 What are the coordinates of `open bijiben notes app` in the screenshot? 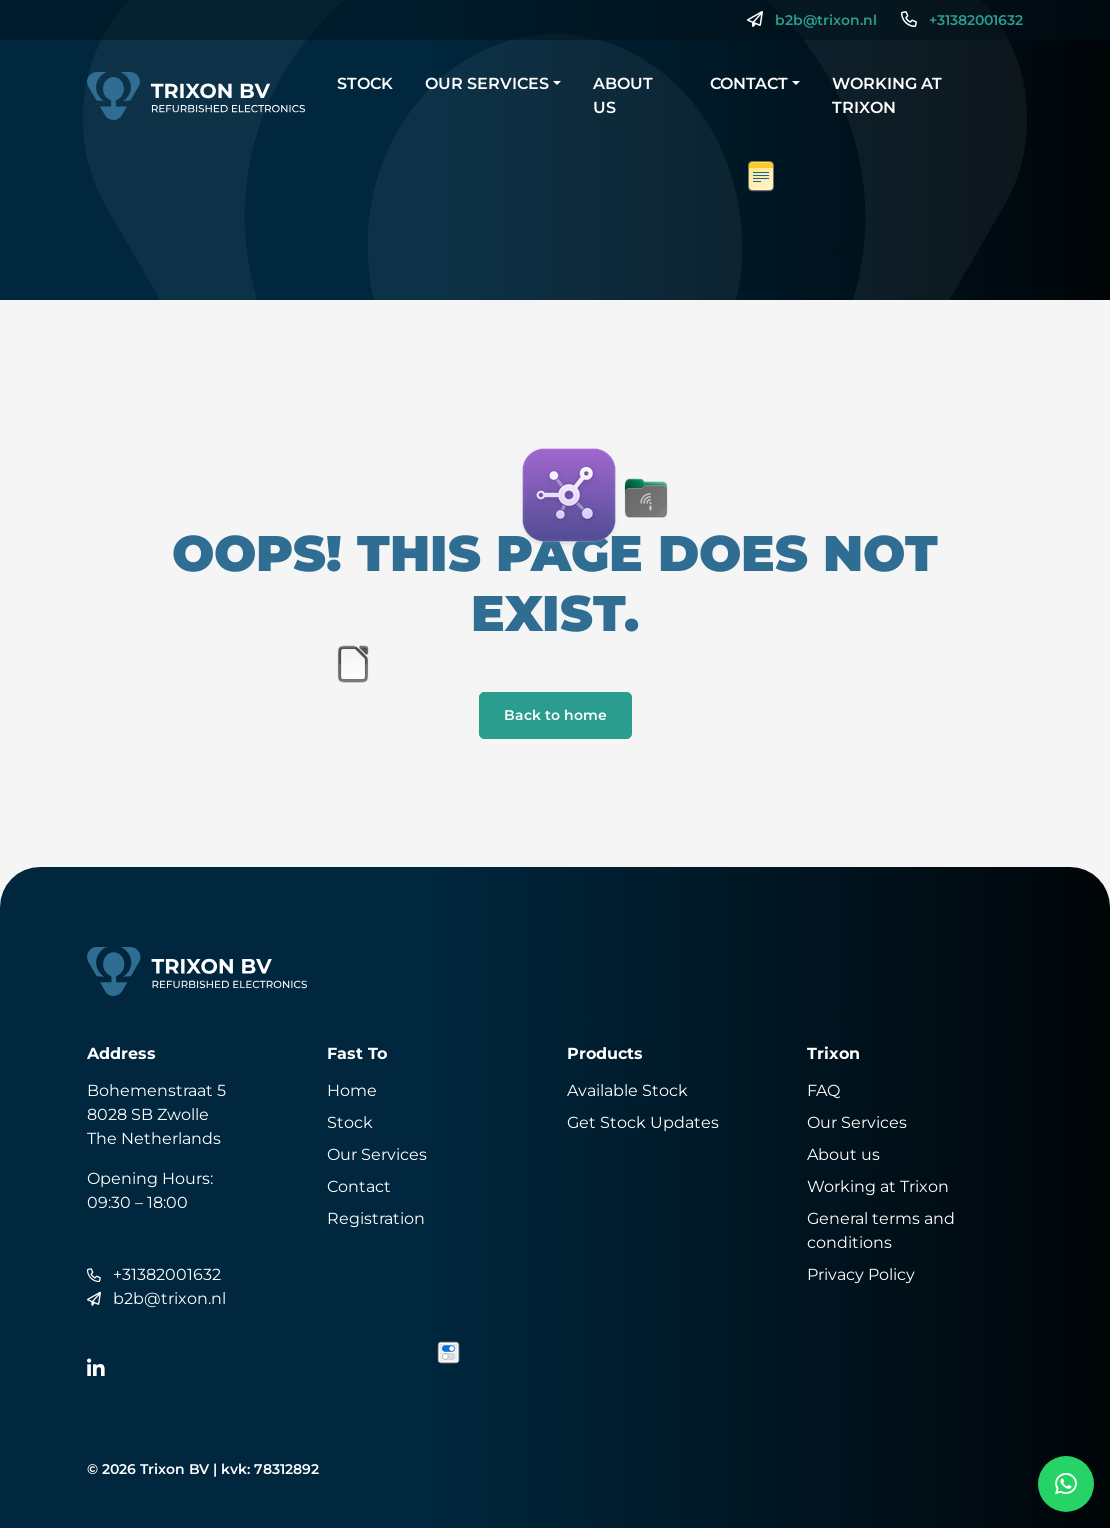 It's located at (761, 176).